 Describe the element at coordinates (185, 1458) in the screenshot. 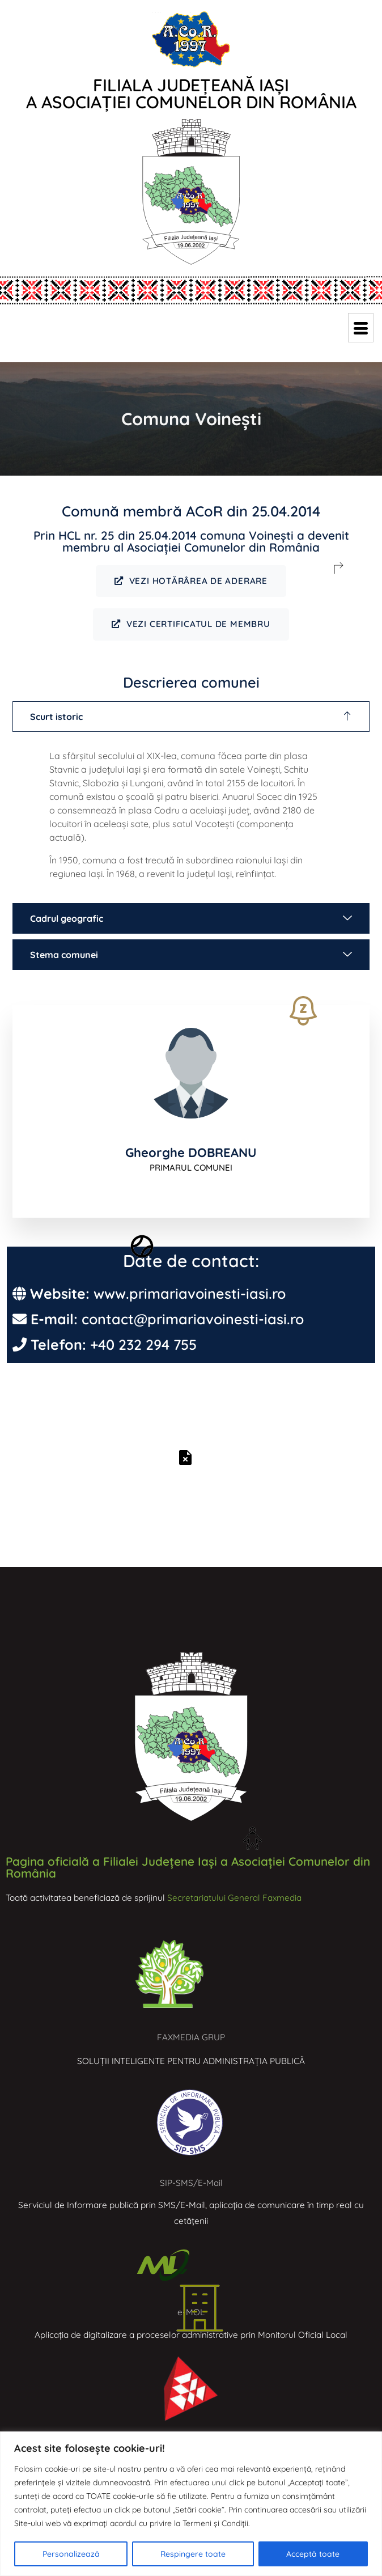

I see `delete or remove a file` at that location.